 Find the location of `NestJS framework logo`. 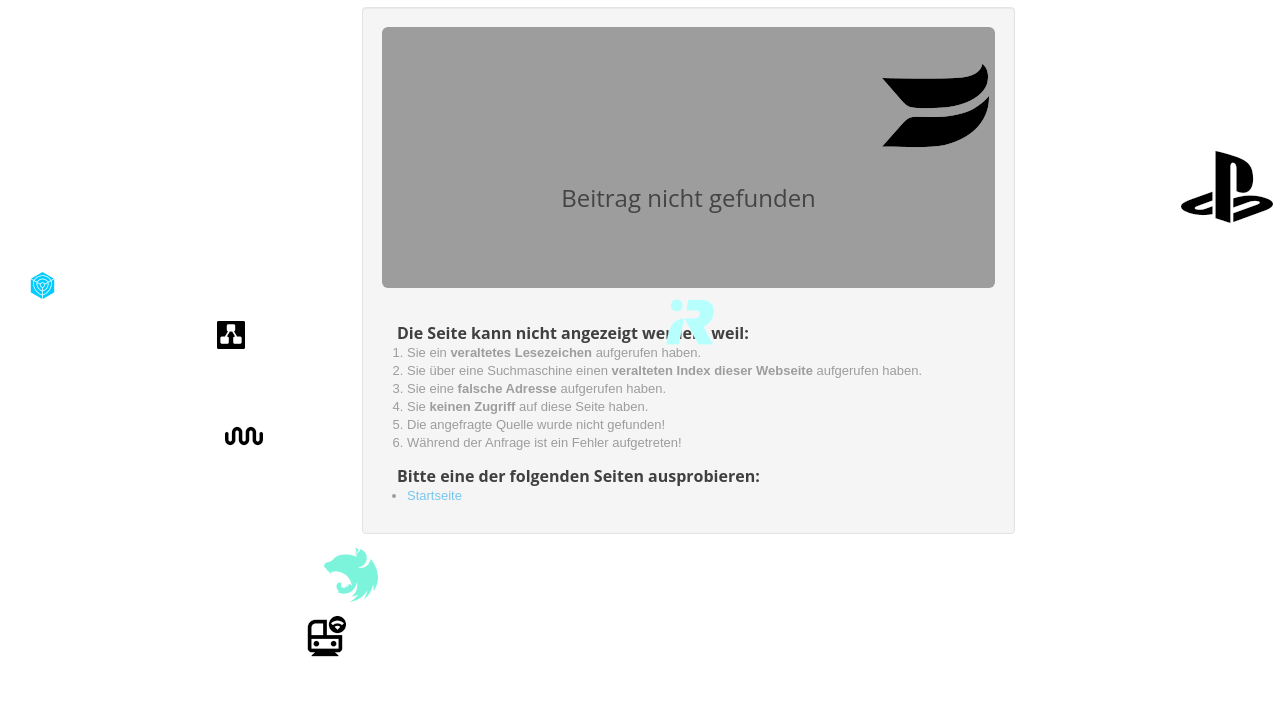

NestJS framework logo is located at coordinates (351, 575).